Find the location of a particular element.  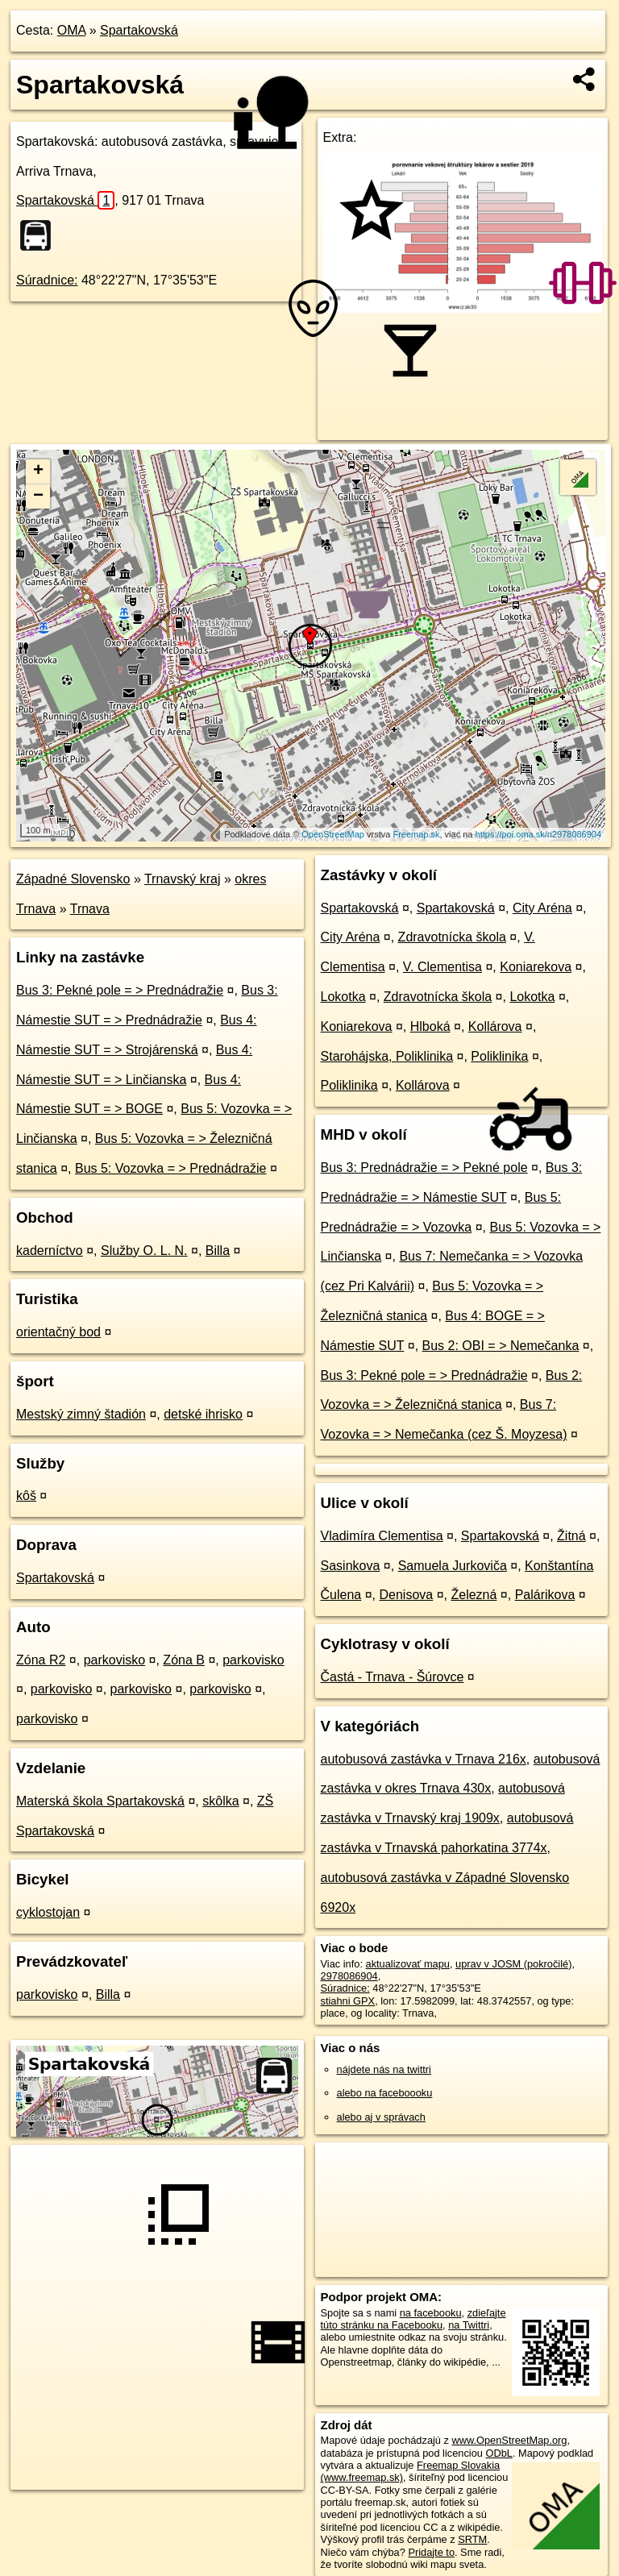

access agricultural or farming features is located at coordinates (530, 1120).